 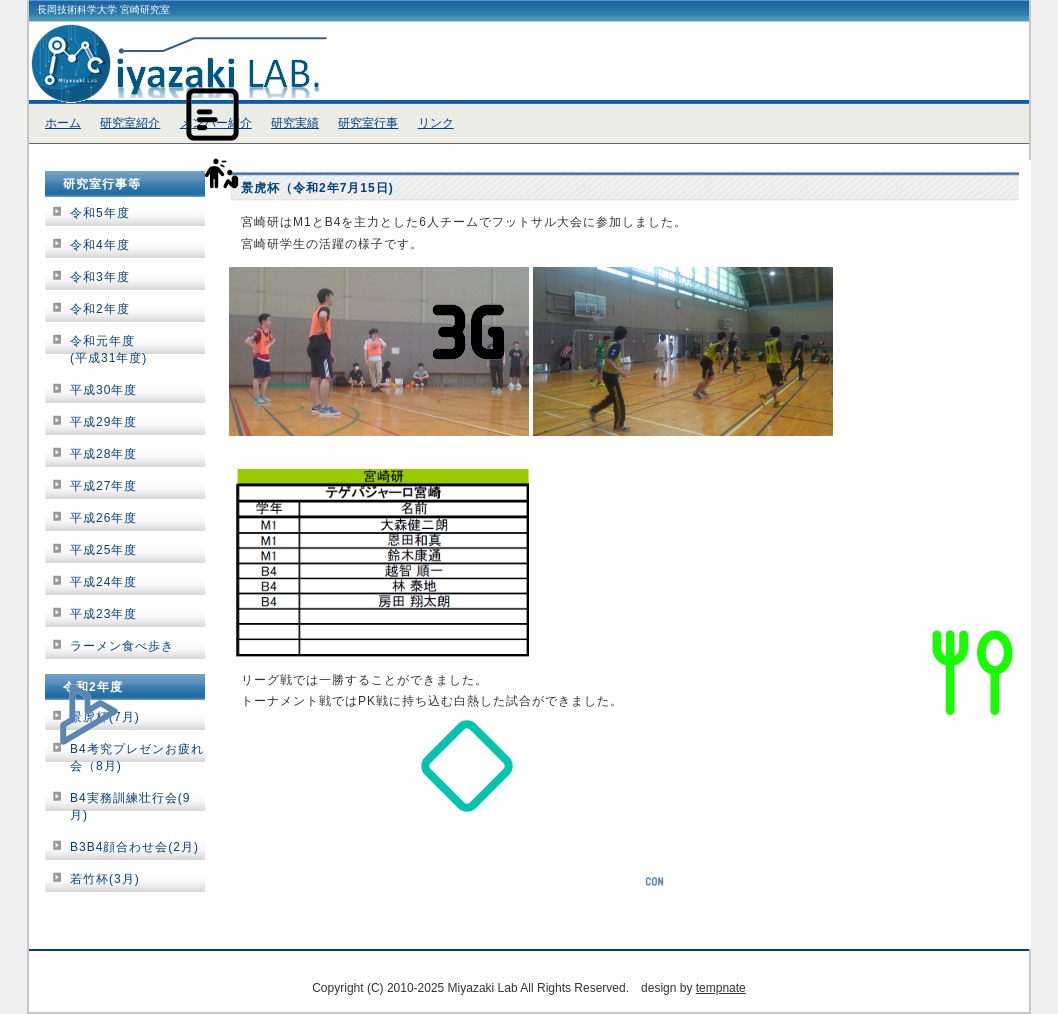 What do you see at coordinates (212, 114) in the screenshot?
I see `align content to bottom-left of container` at bounding box center [212, 114].